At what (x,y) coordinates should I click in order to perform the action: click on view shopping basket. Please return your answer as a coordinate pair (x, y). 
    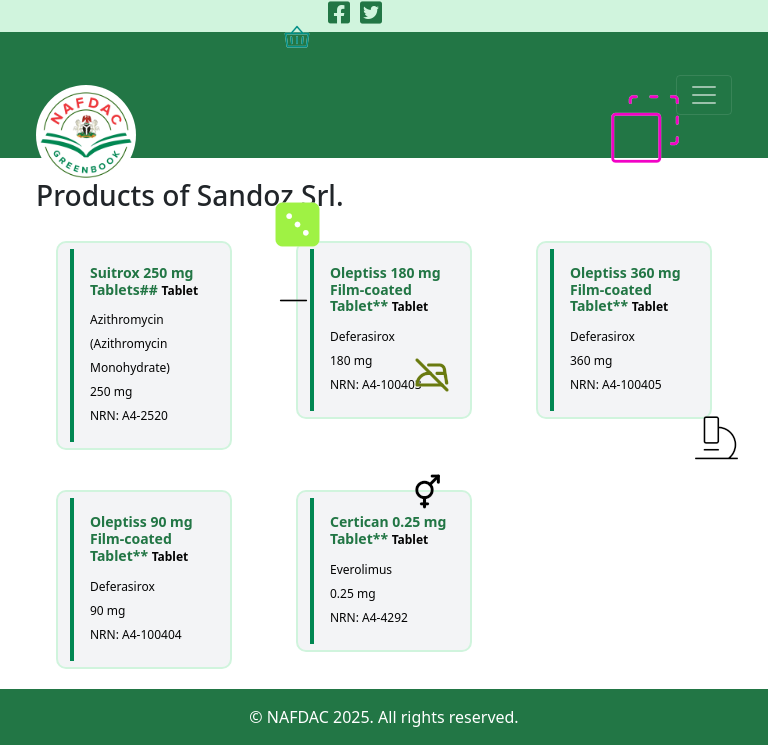
    Looking at the image, I should click on (297, 38).